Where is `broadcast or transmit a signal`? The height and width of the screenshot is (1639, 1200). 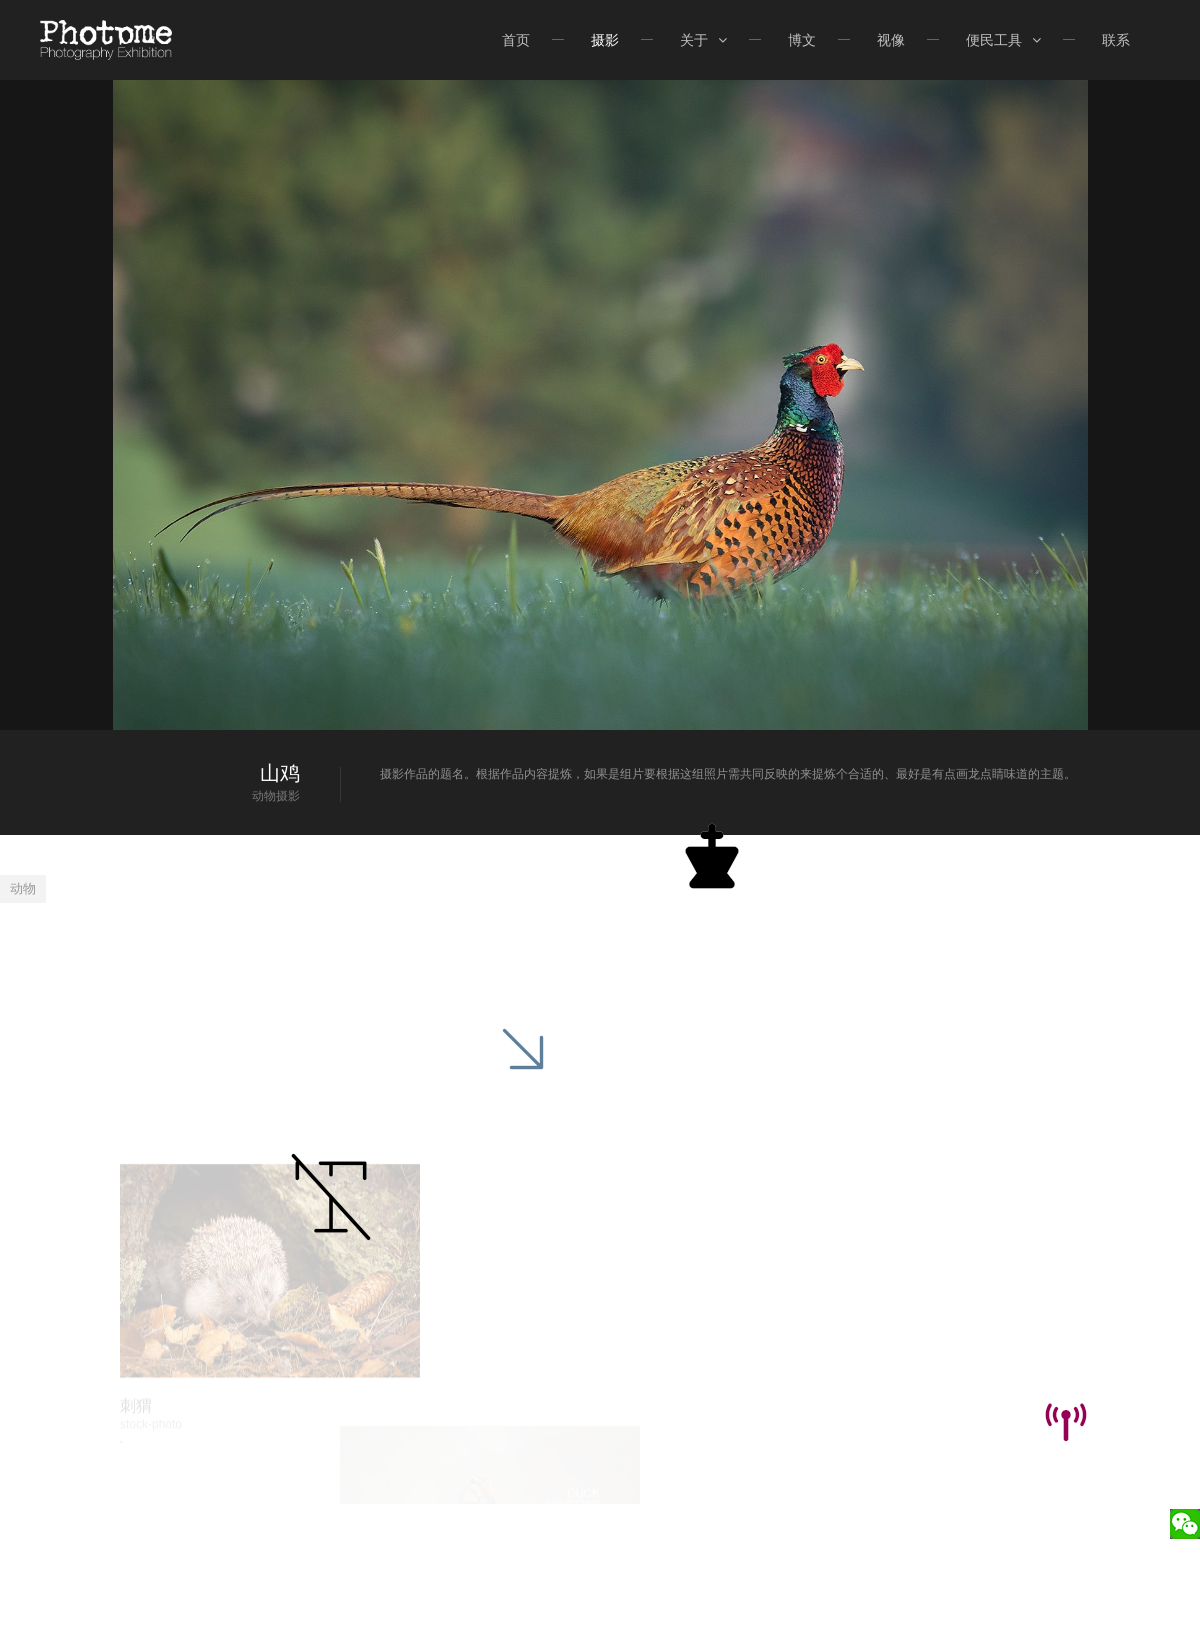 broadcast or transmit a signal is located at coordinates (1066, 1422).